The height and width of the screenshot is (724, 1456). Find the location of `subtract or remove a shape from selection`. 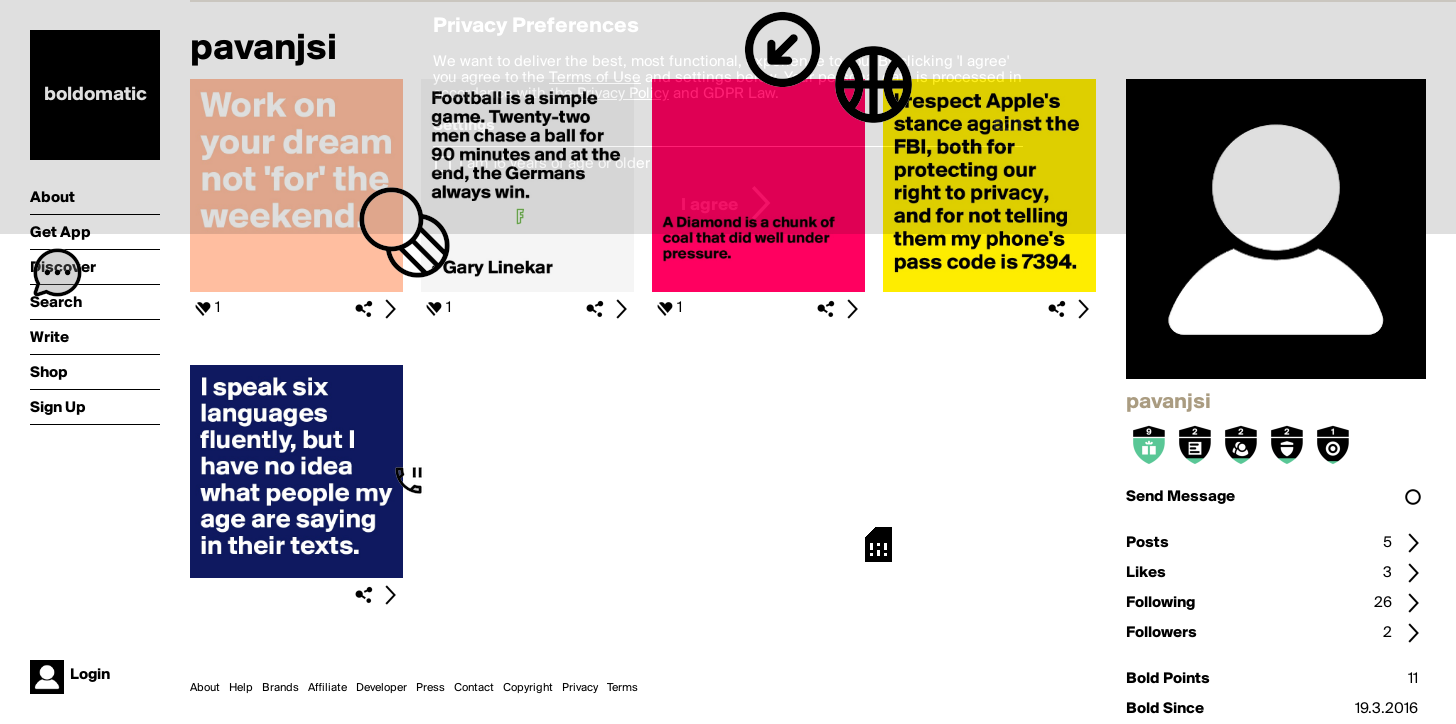

subtract or remove a shape from selection is located at coordinates (404, 232).